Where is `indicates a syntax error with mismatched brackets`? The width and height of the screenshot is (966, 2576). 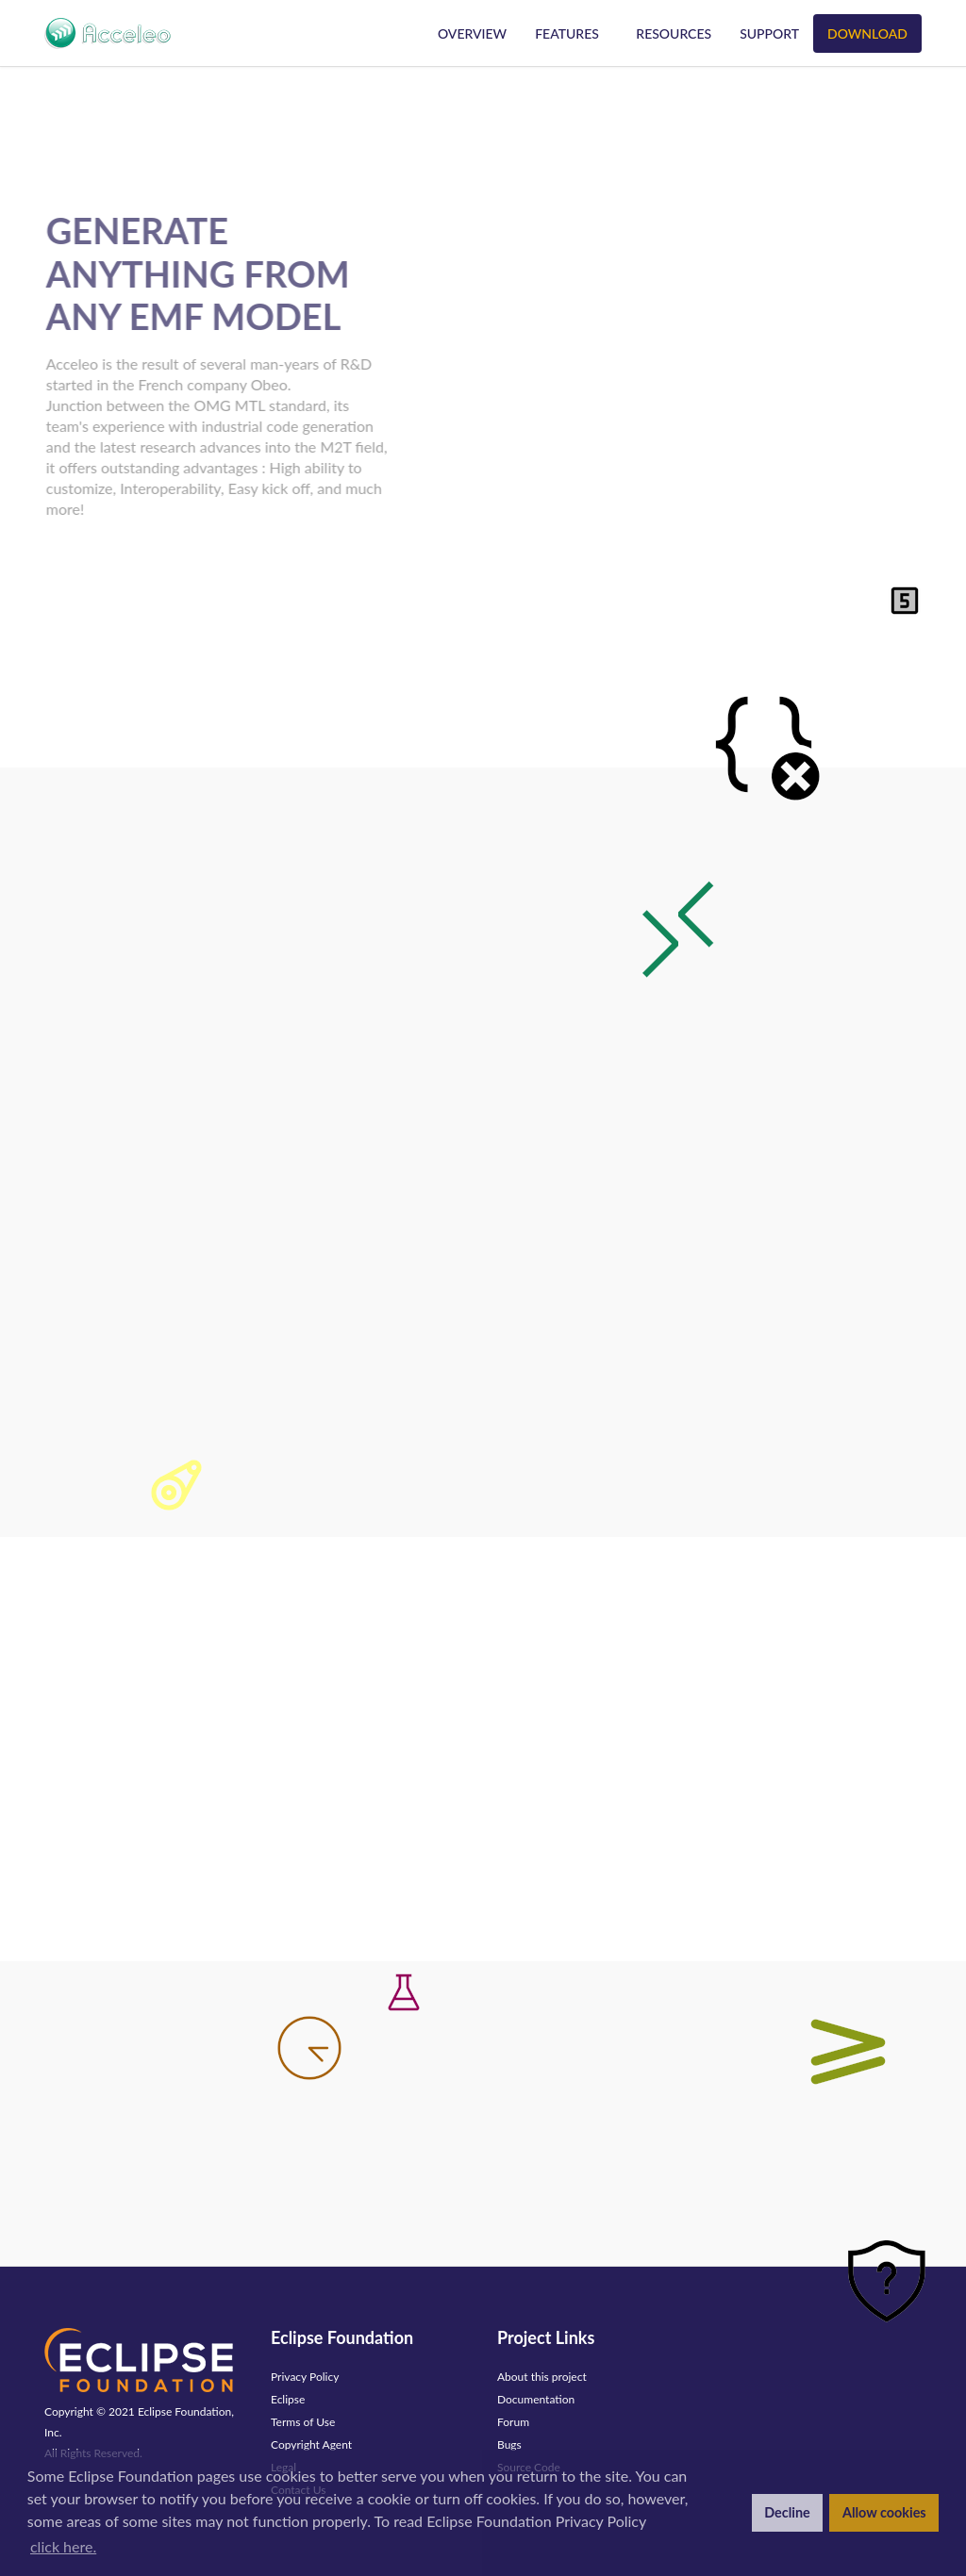 indicates a syntax error with mismatched brackets is located at coordinates (763, 744).